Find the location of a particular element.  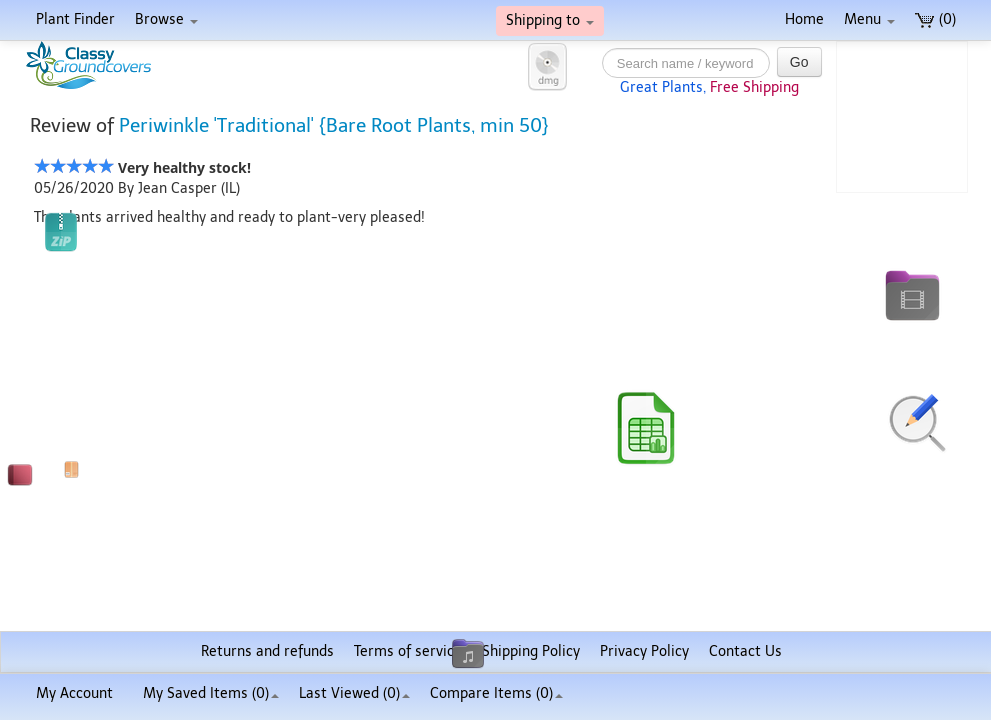

open your videos folder is located at coordinates (912, 295).